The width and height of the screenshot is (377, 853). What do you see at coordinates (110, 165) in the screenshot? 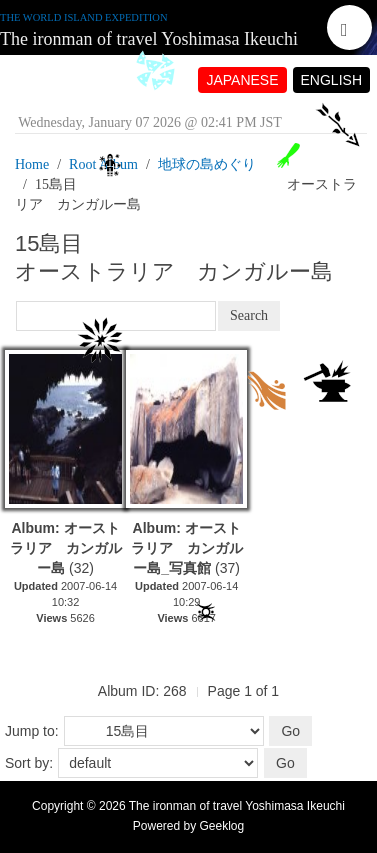
I see `indicates severe winter weather conditions` at bounding box center [110, 165].